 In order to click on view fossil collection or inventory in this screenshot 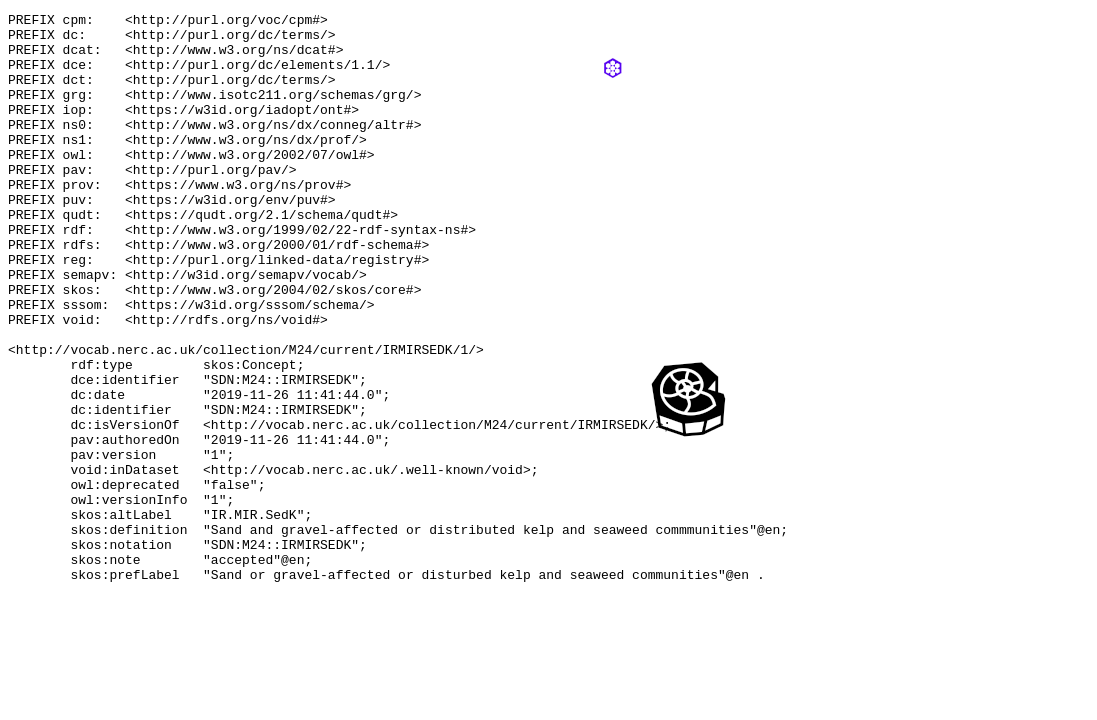, I will do `click(689, 399)`.